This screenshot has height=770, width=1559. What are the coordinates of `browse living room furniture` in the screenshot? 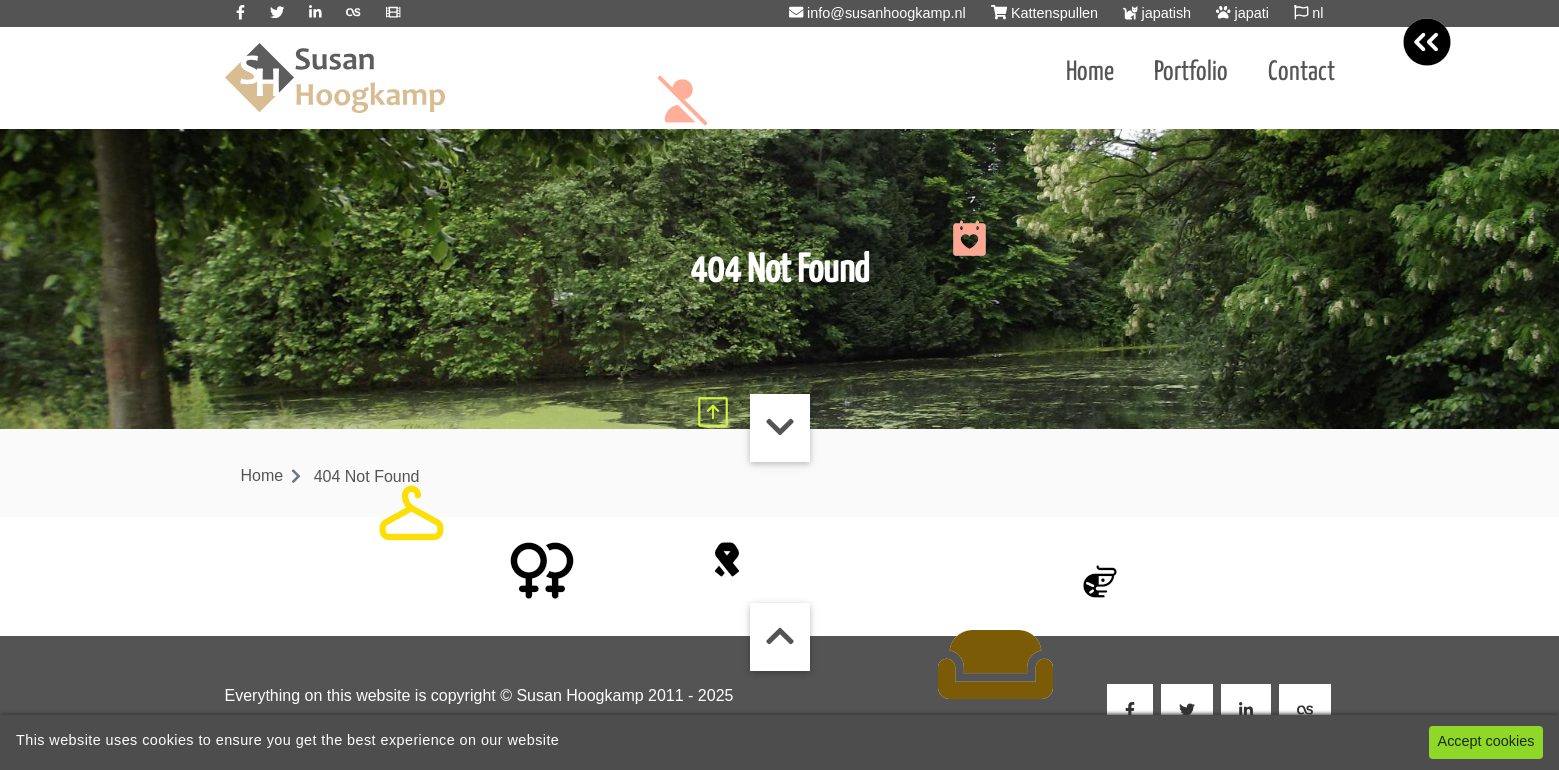 It's located at (995, 664).